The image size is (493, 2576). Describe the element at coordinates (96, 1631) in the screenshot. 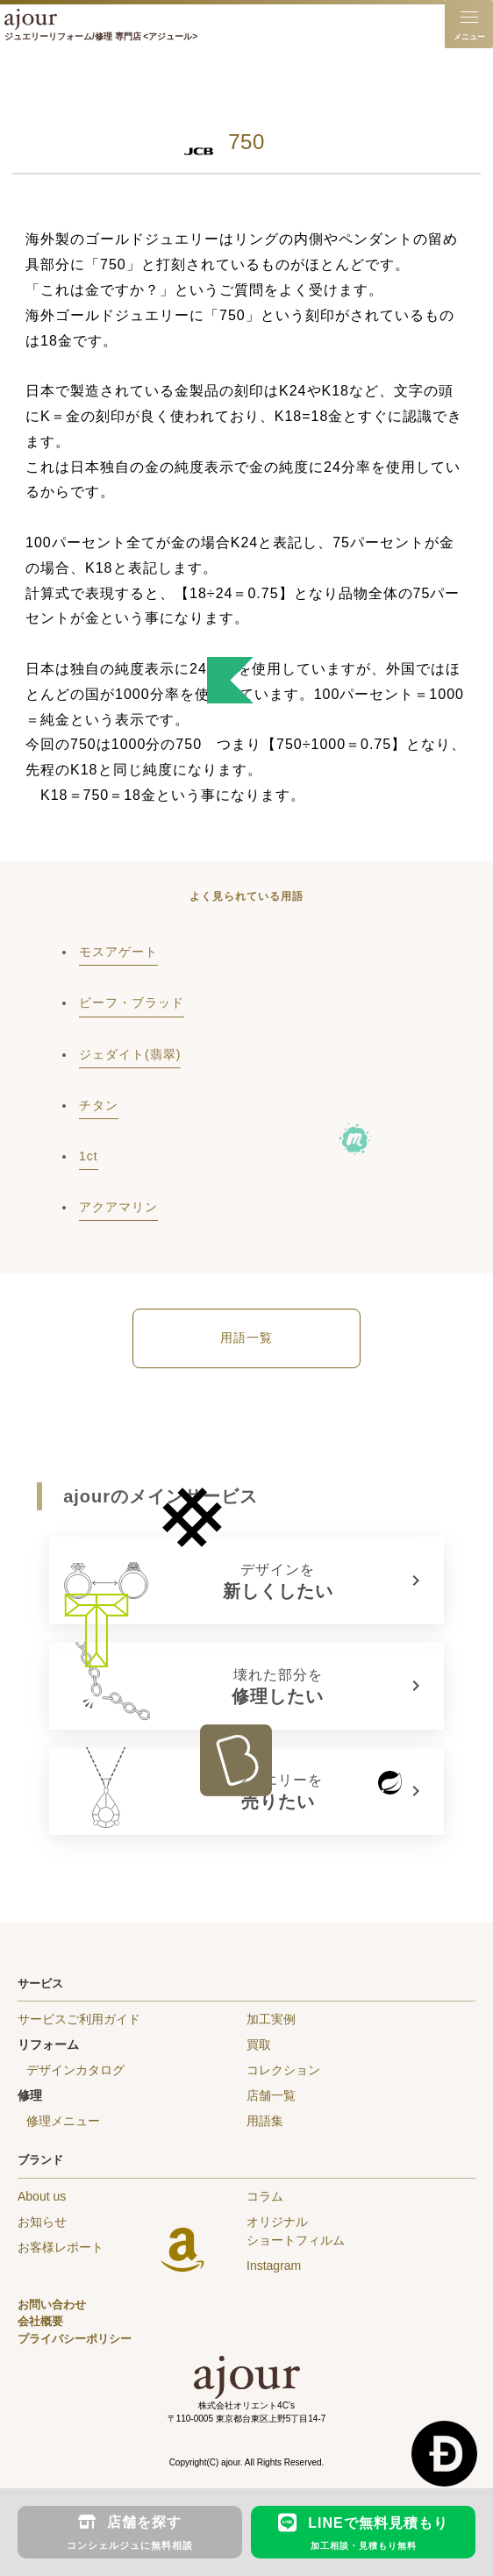

I see `visit talenthouse website or app` at that location.